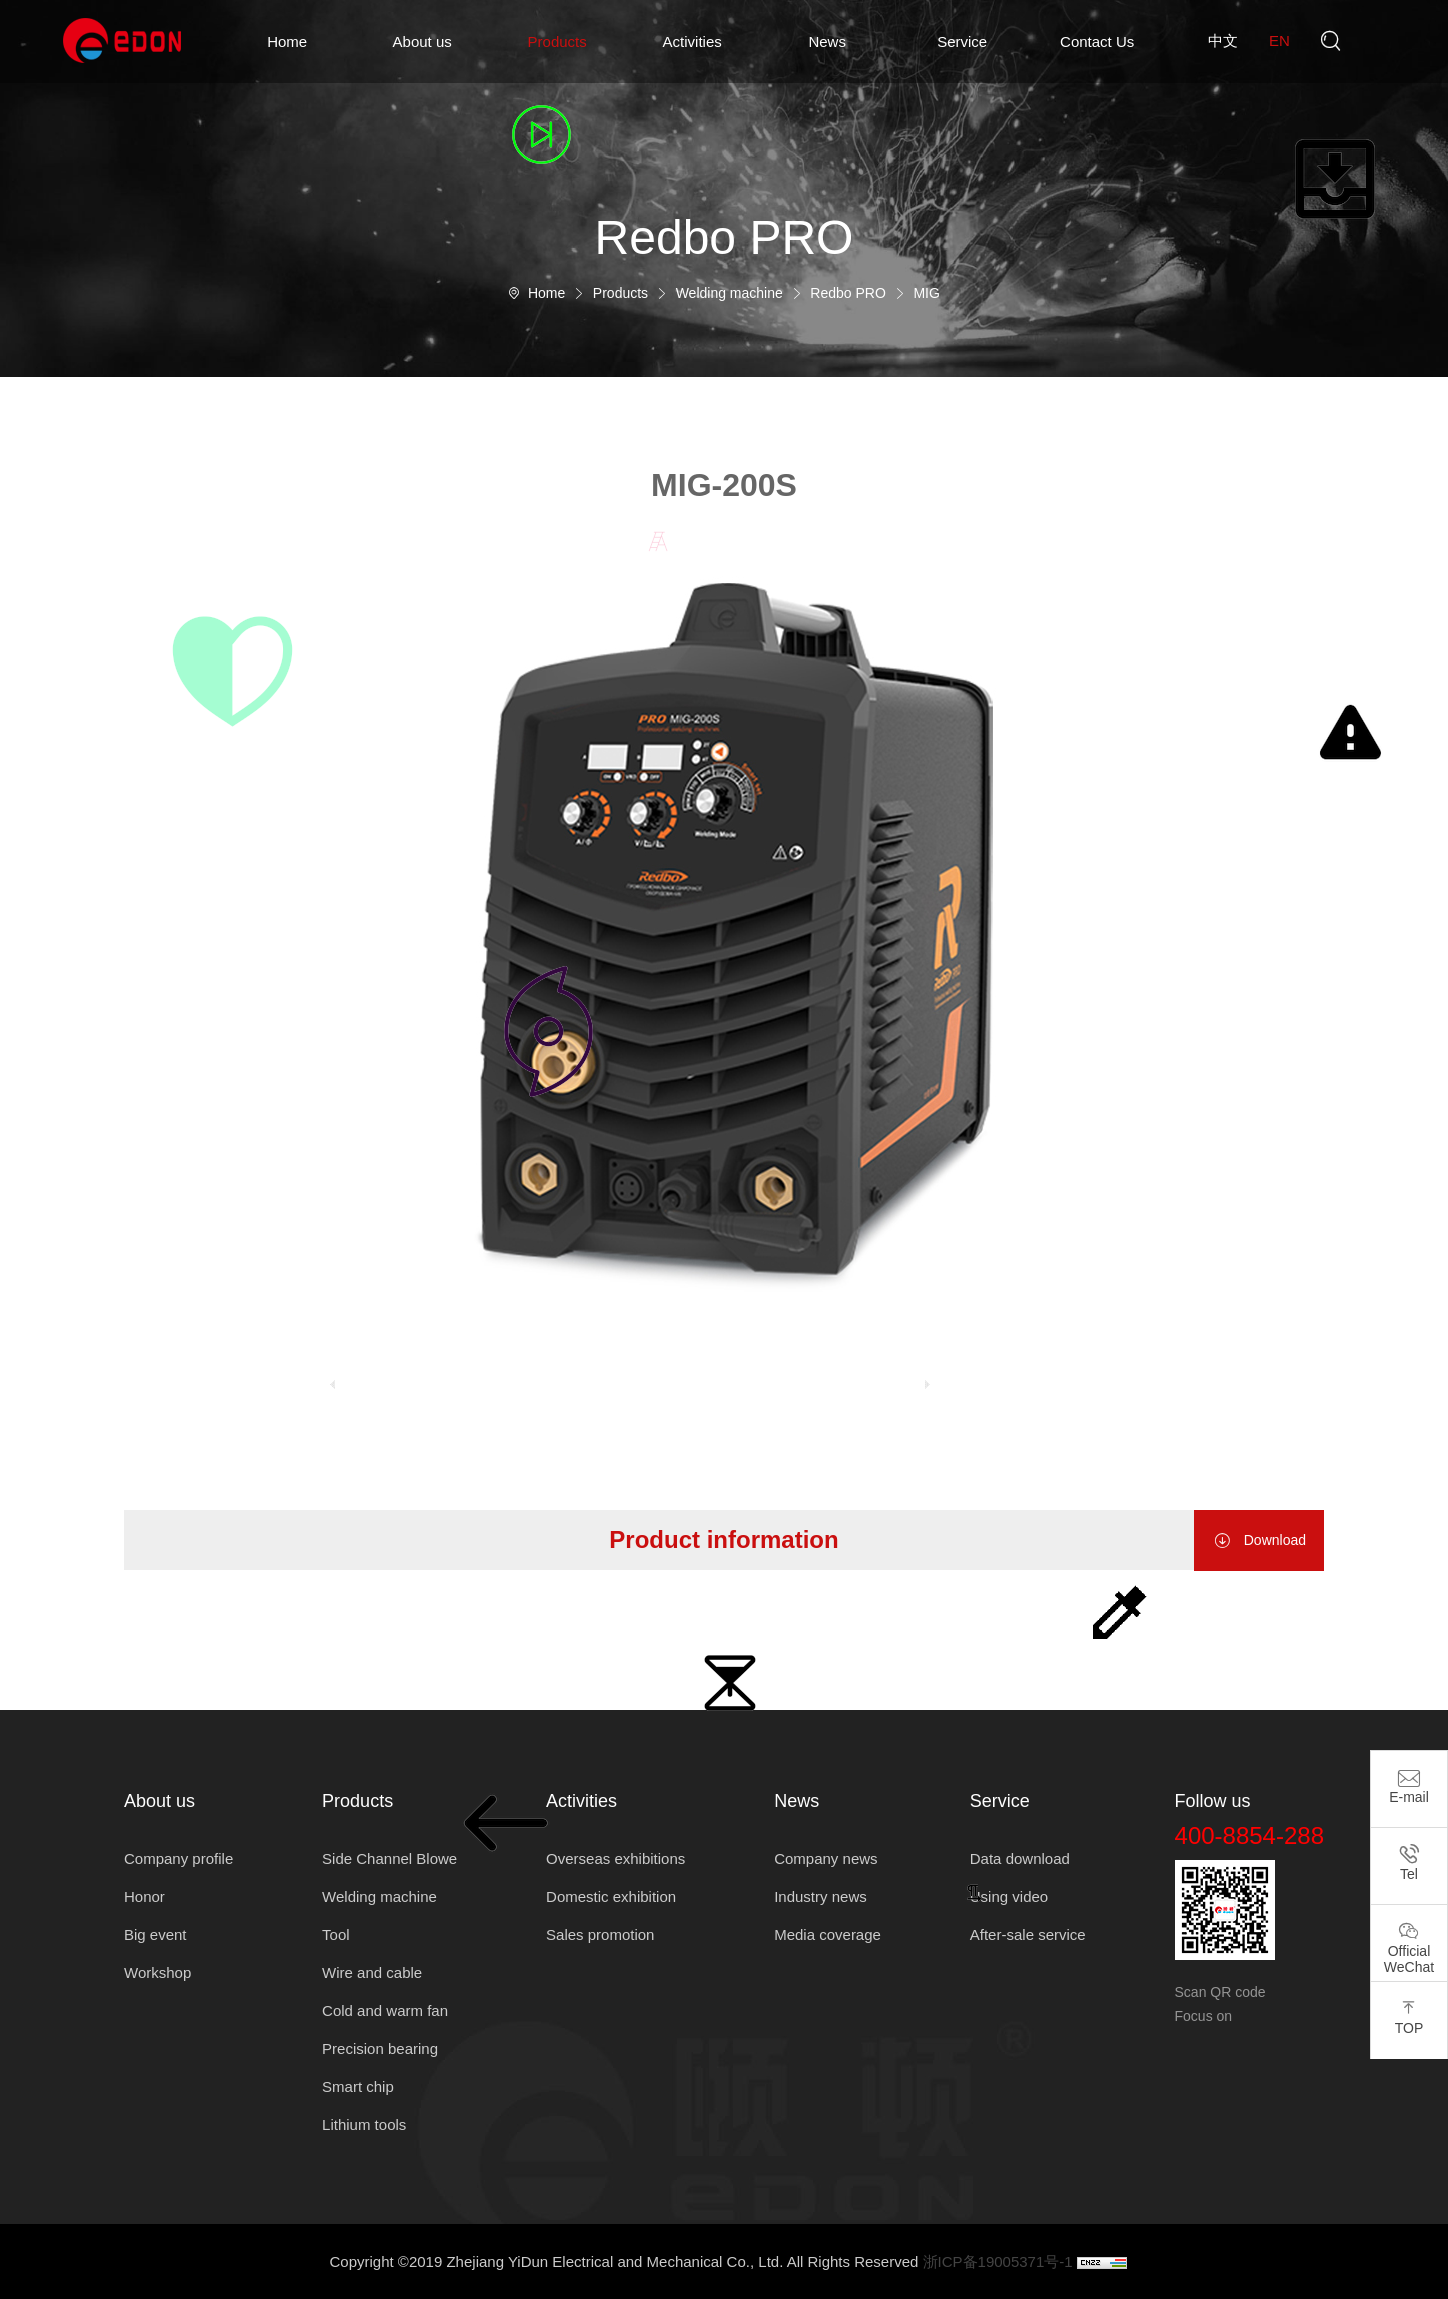 The image size is (1448, 2299). Describe the element at coordinates (548, 1031) in the screenshot. I see `indicates hurricane or tropical storm warning` at that location.